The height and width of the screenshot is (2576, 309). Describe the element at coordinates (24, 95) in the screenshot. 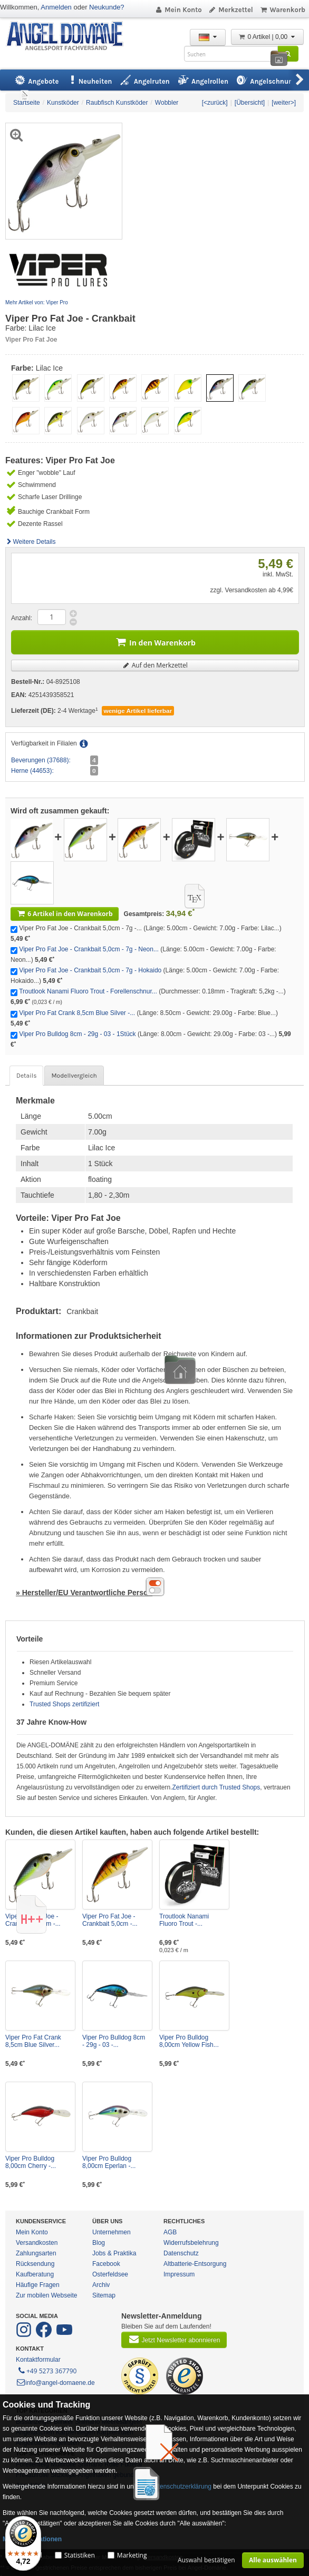

I see `a PGP digital signature file` at that location.